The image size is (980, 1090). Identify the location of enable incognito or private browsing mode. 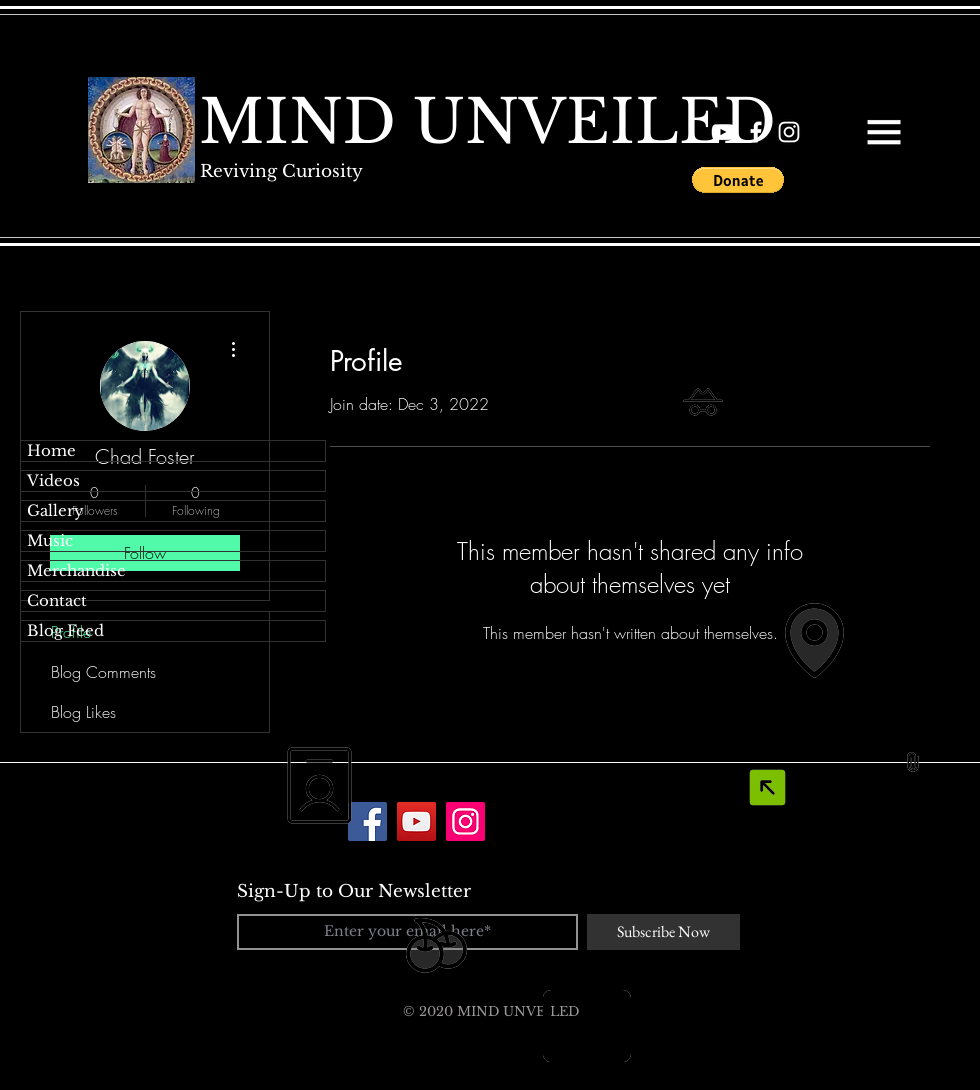
(703, 402).